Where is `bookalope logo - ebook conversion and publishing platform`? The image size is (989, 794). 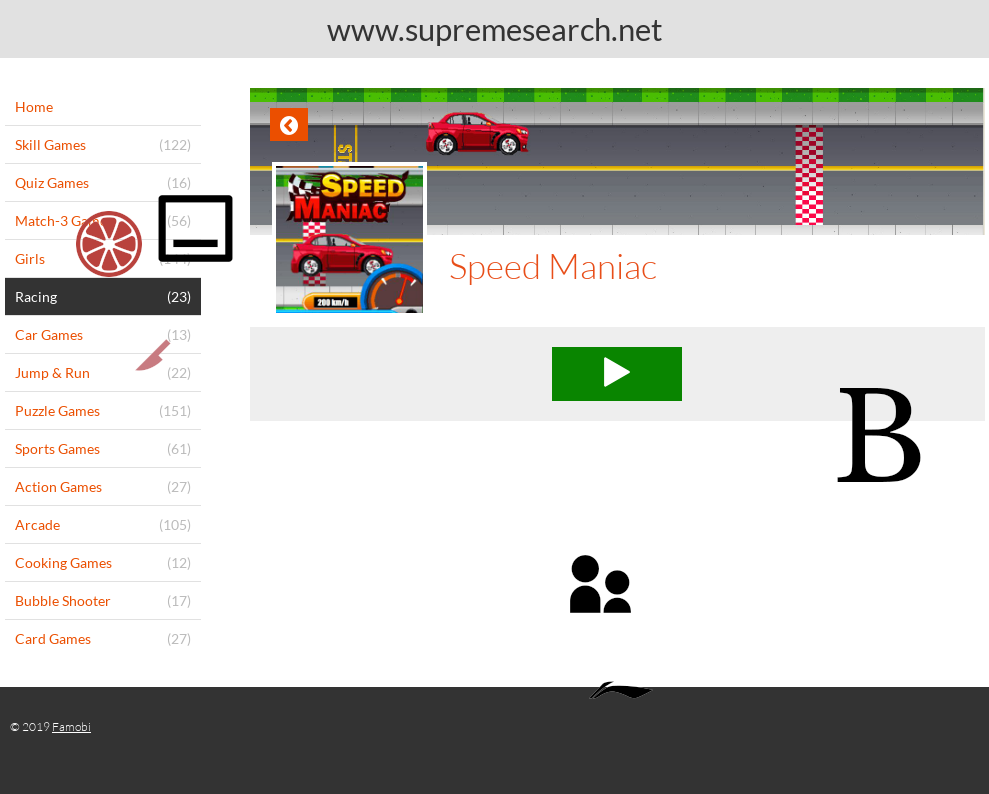
bookalope logo - ebook conversion and publishing platform is located at coordinates (879, 435).